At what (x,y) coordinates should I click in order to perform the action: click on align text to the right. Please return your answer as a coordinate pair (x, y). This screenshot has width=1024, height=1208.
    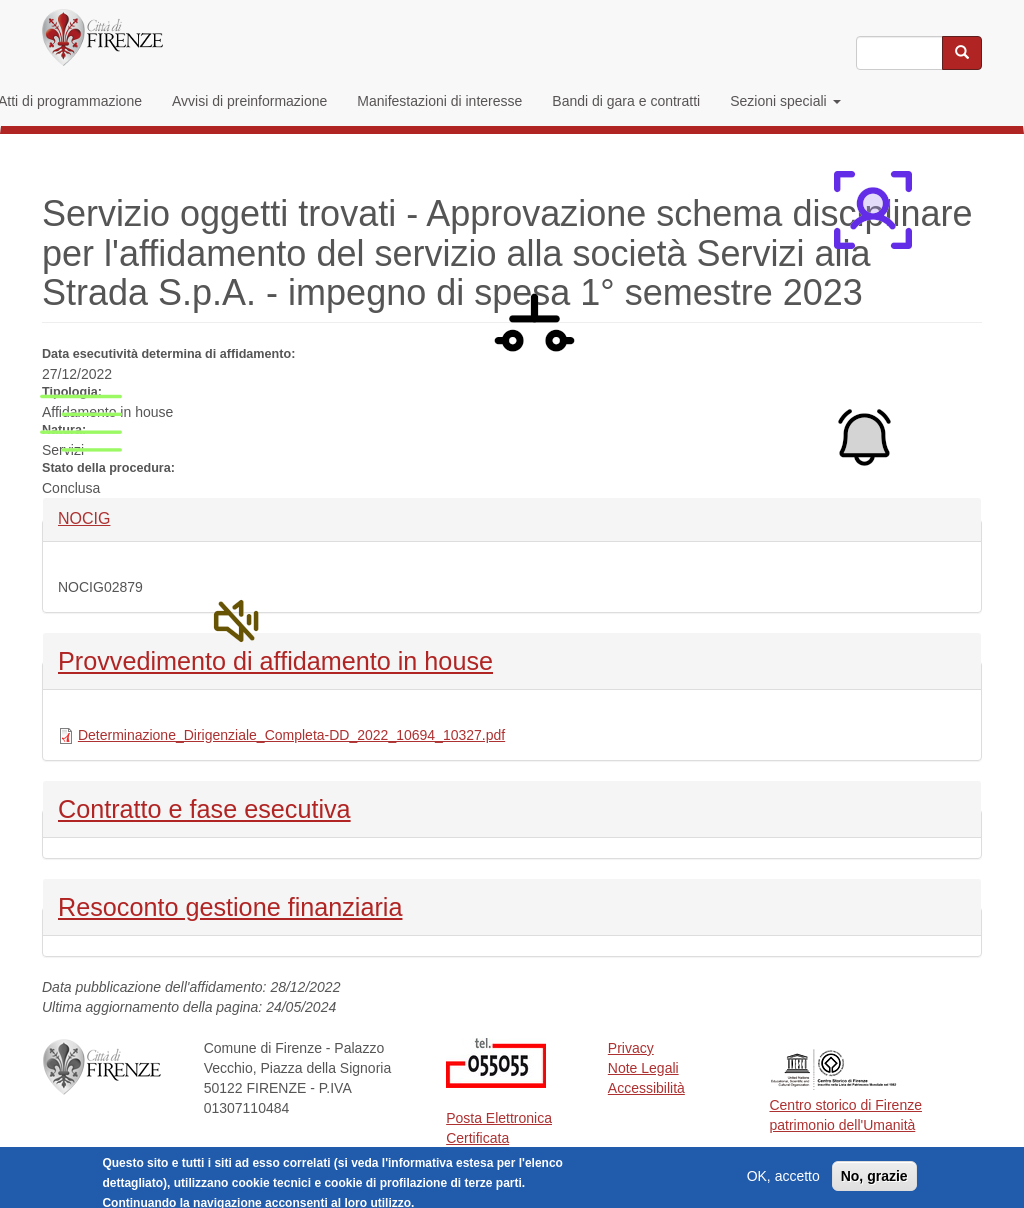
    Looking at the image, I should click on (81, 425).